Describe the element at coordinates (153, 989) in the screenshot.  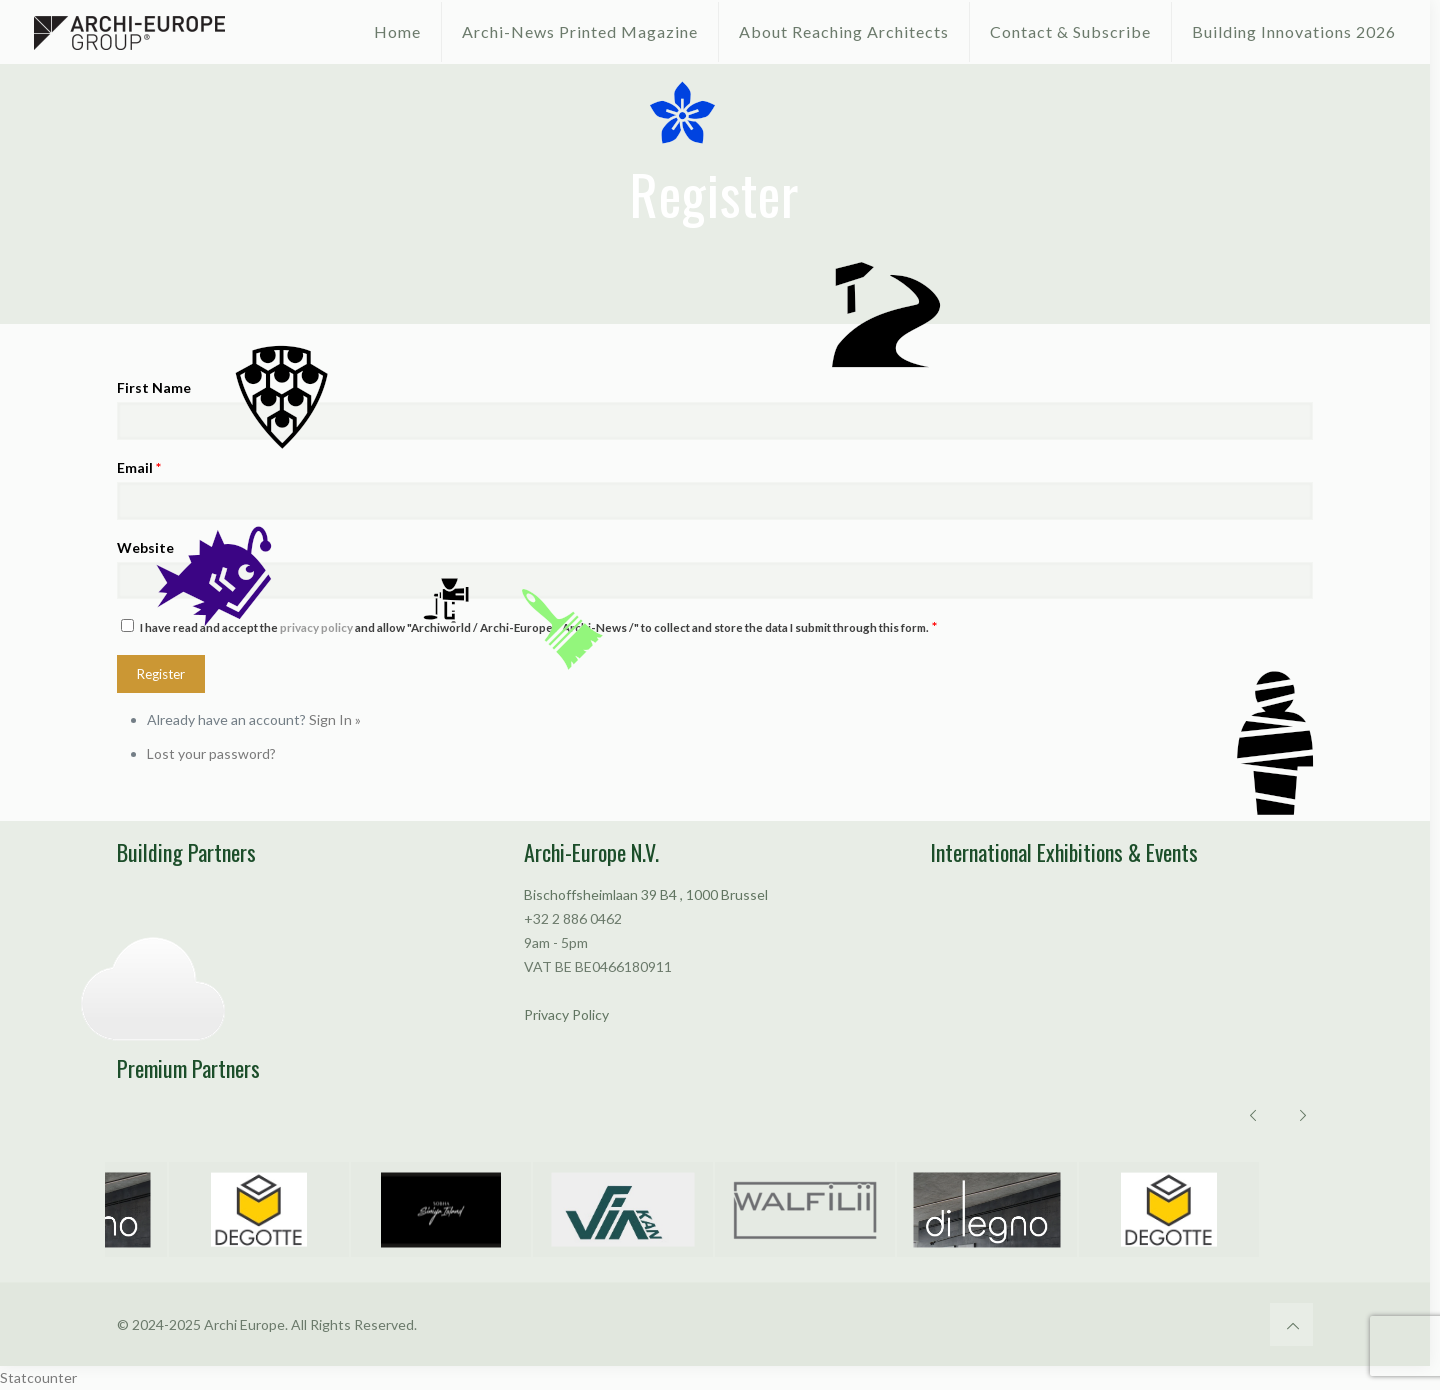
I see `indicates overcast or cloudy weather conditions` at that location.